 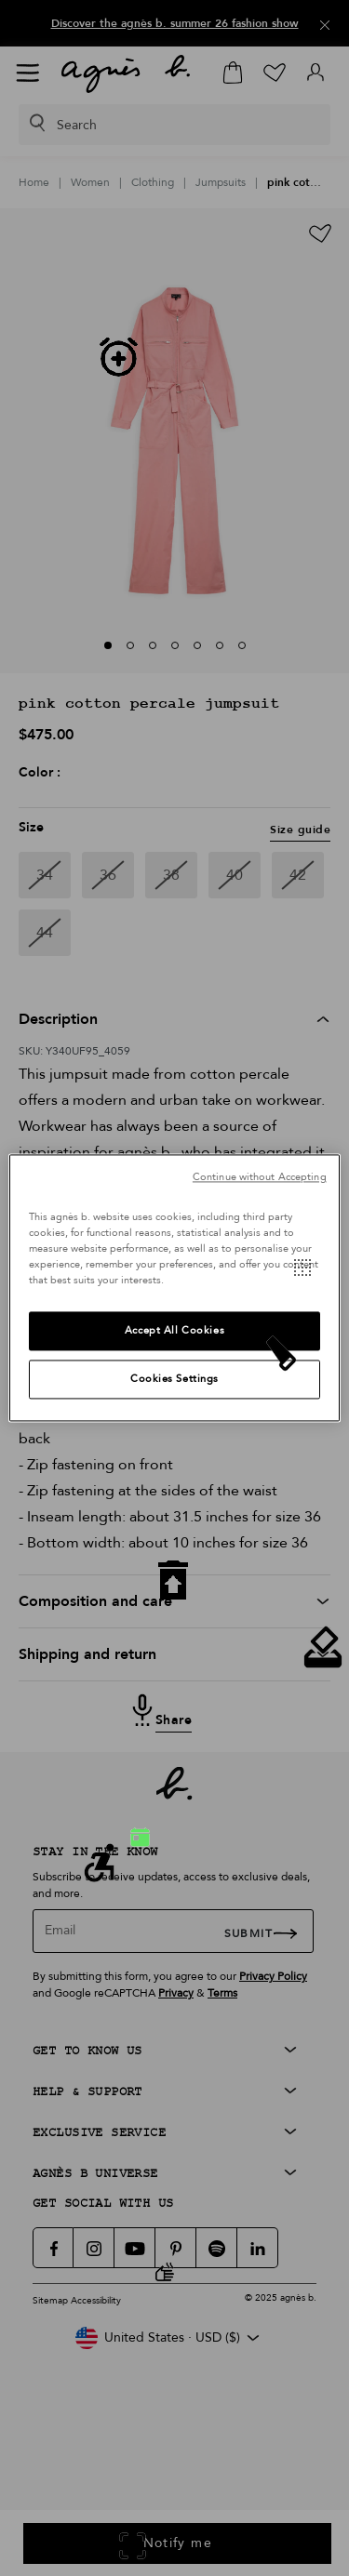 What do you see at coordinates (165, 2271) in the screenshot?
I see `indicates hand dryer available` at bounding box center [165, 2271].